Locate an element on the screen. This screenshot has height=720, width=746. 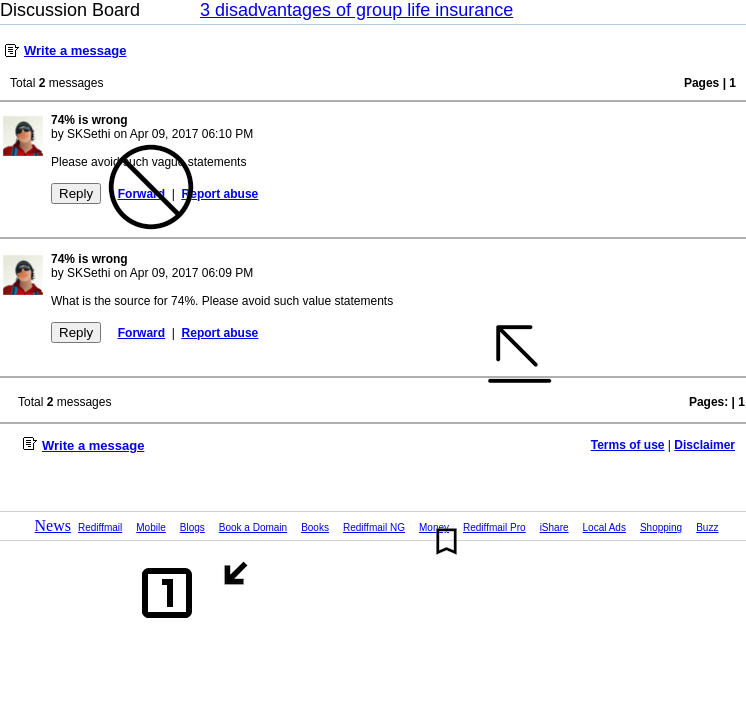
select option one or first choice is located at coordinates (167, 593).